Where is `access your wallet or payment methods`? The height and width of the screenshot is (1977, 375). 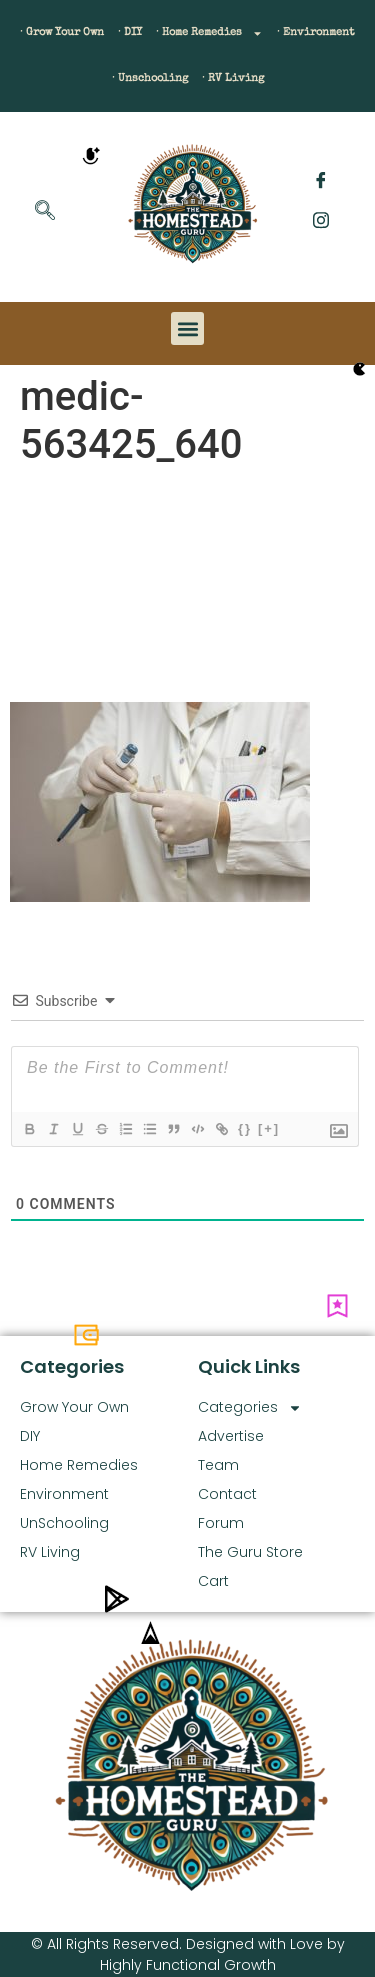 access your wallet or payment methods is located at coordinates (86, 1335).